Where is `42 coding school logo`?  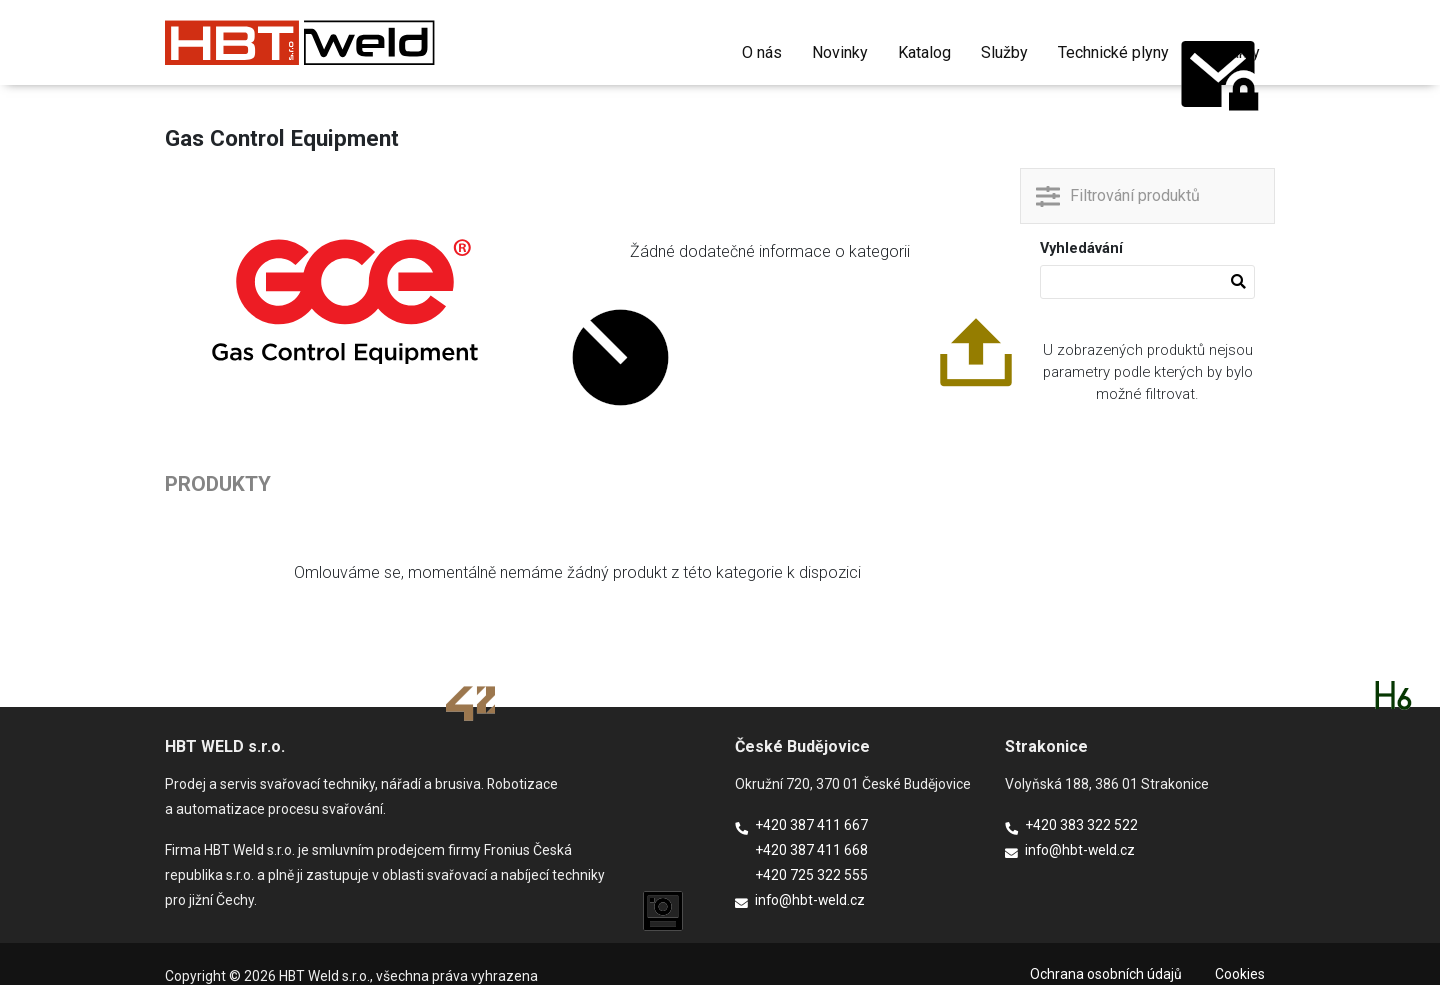
42 coding school logo is located at coordinates (470, 703).